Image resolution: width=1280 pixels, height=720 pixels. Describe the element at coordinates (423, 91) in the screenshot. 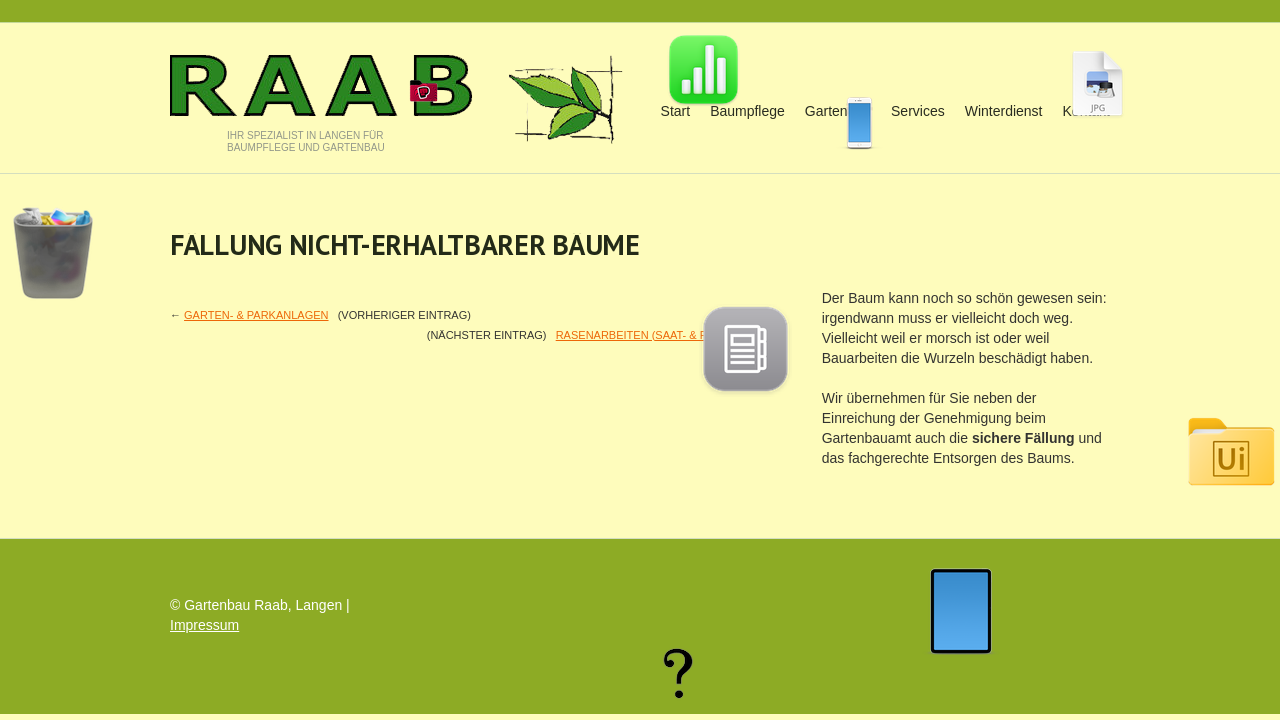

I see `open PewDiePie-themed content folder` at that location.